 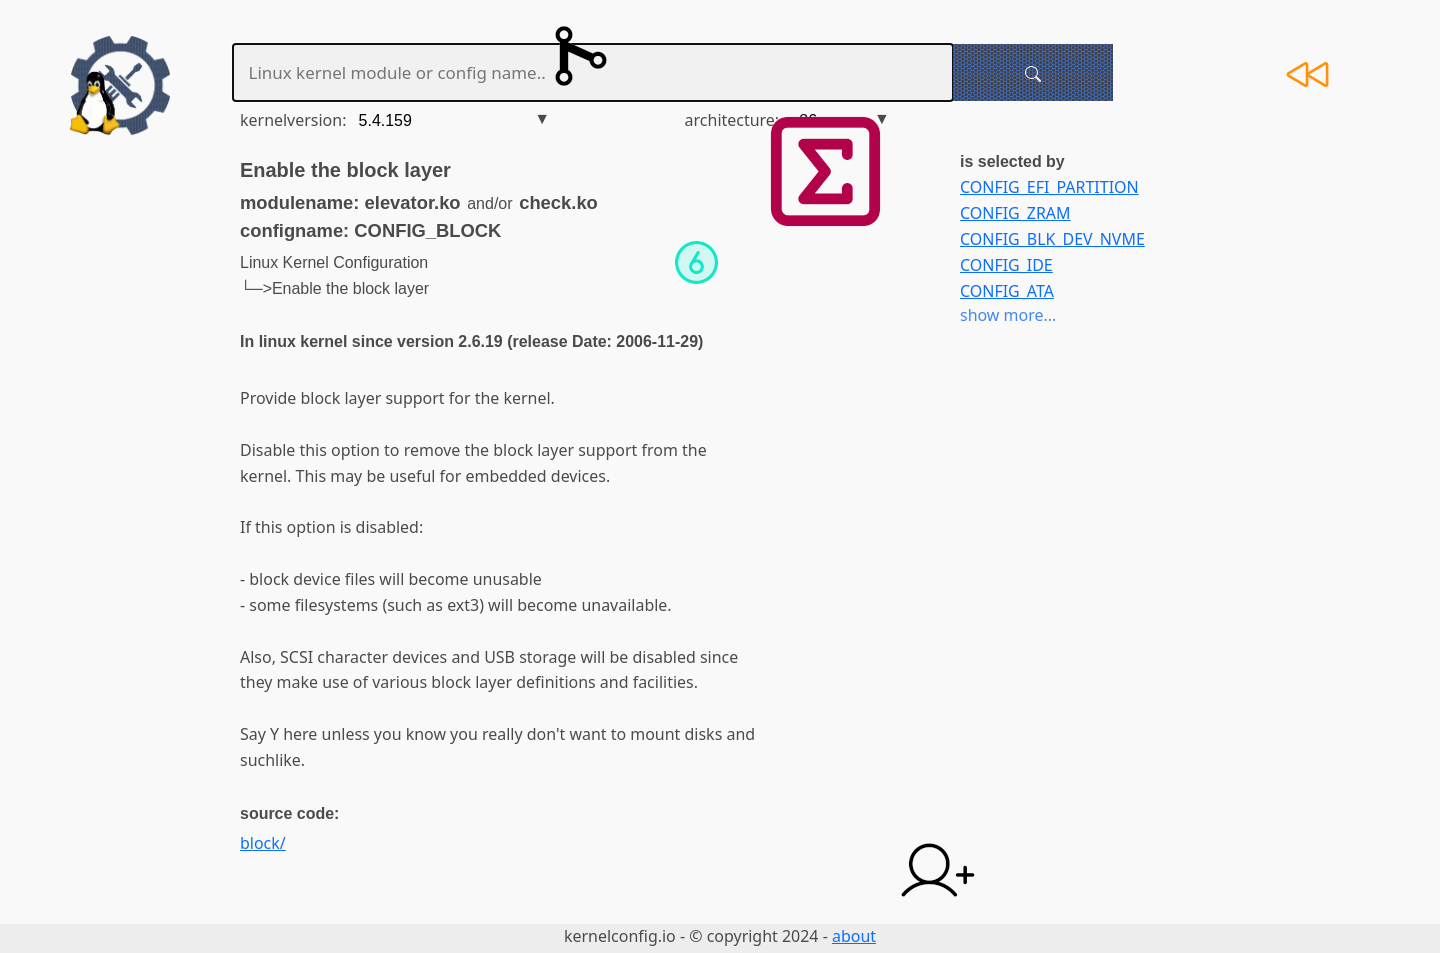 What do you see at coordinates (825, 171) in the screenshot?
I see `access summation or mathematical functions` at bounding box center [825, 171].